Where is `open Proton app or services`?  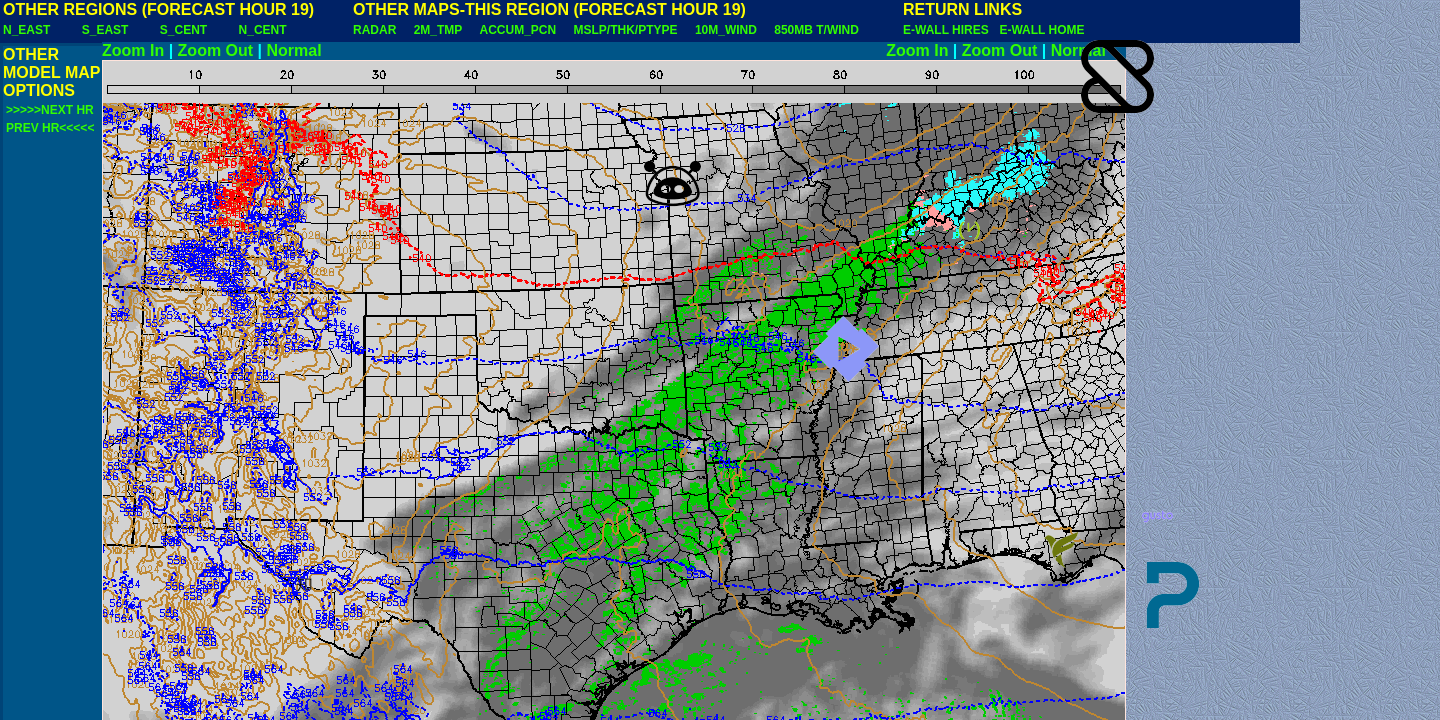 open Proton app or services is located at coordinates (1173, 595).